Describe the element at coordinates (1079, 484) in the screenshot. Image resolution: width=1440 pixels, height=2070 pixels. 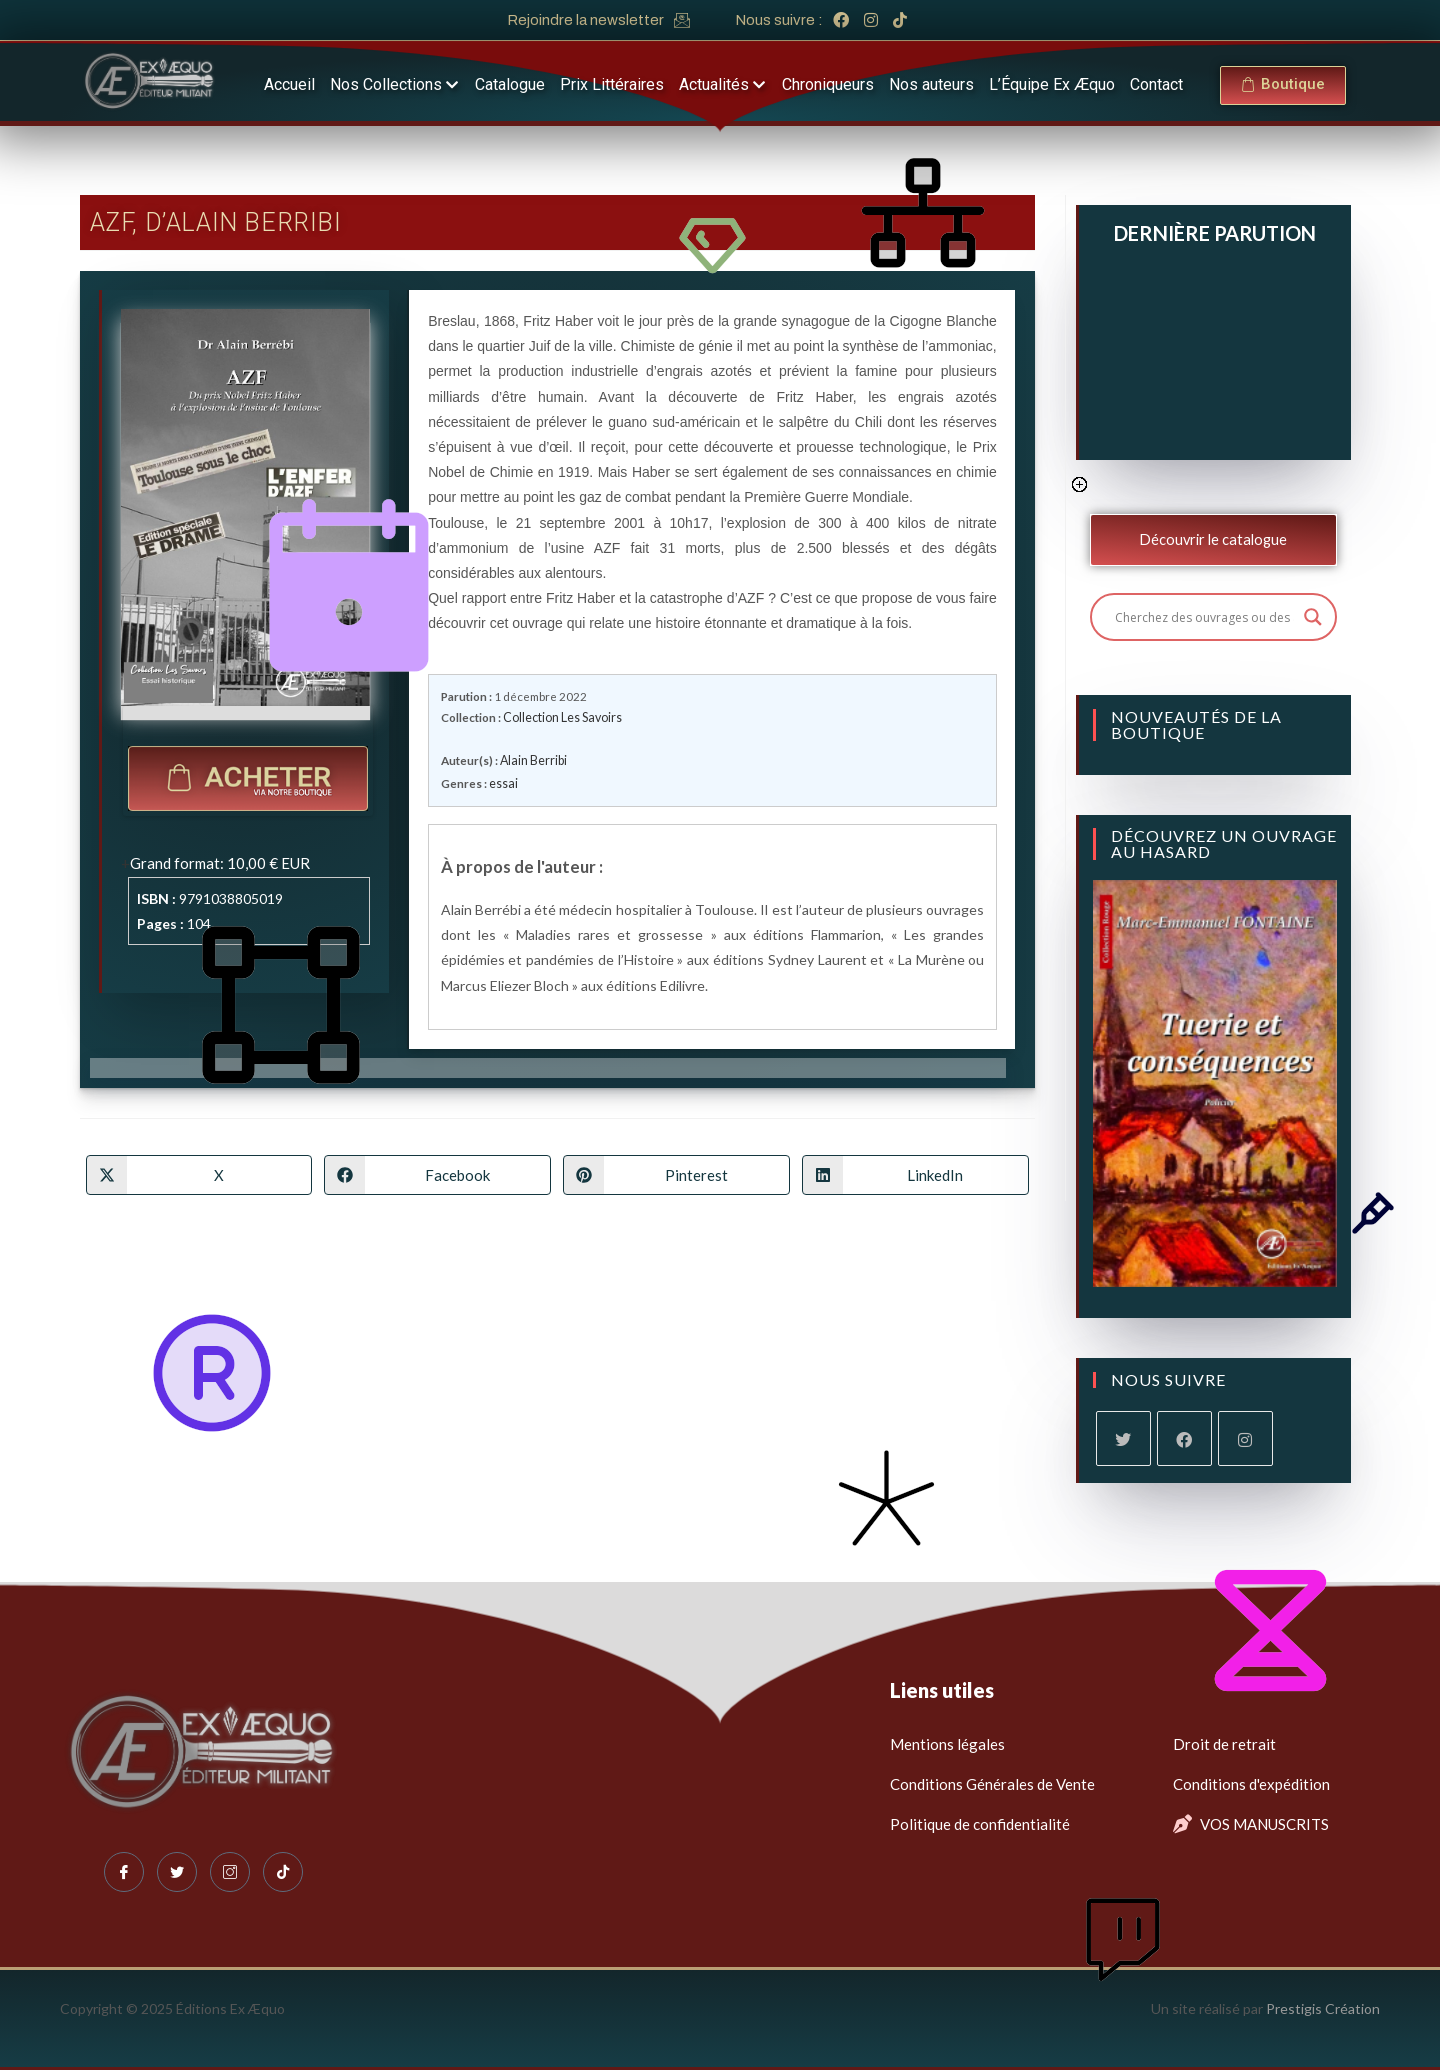
I see `add a new item` at that location.